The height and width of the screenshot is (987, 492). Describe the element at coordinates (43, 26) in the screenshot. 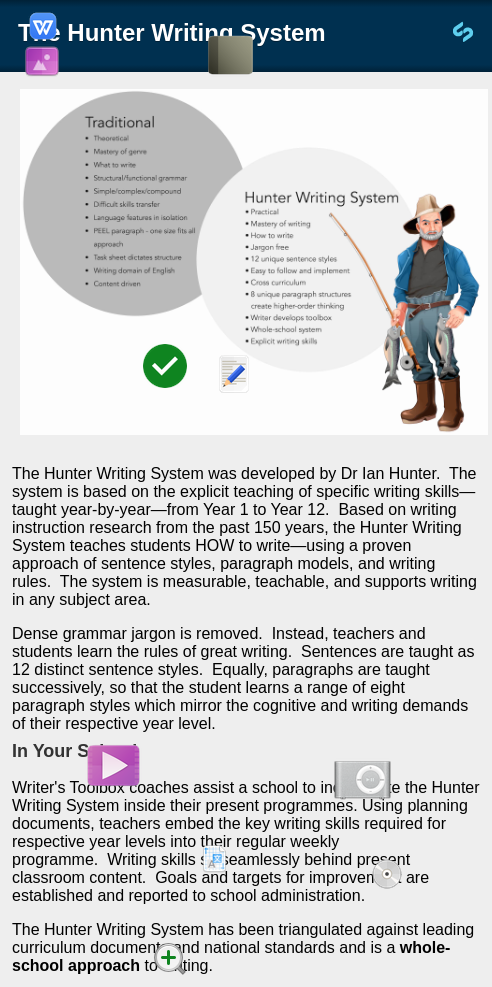

I see `open WPS Office application` at that location.